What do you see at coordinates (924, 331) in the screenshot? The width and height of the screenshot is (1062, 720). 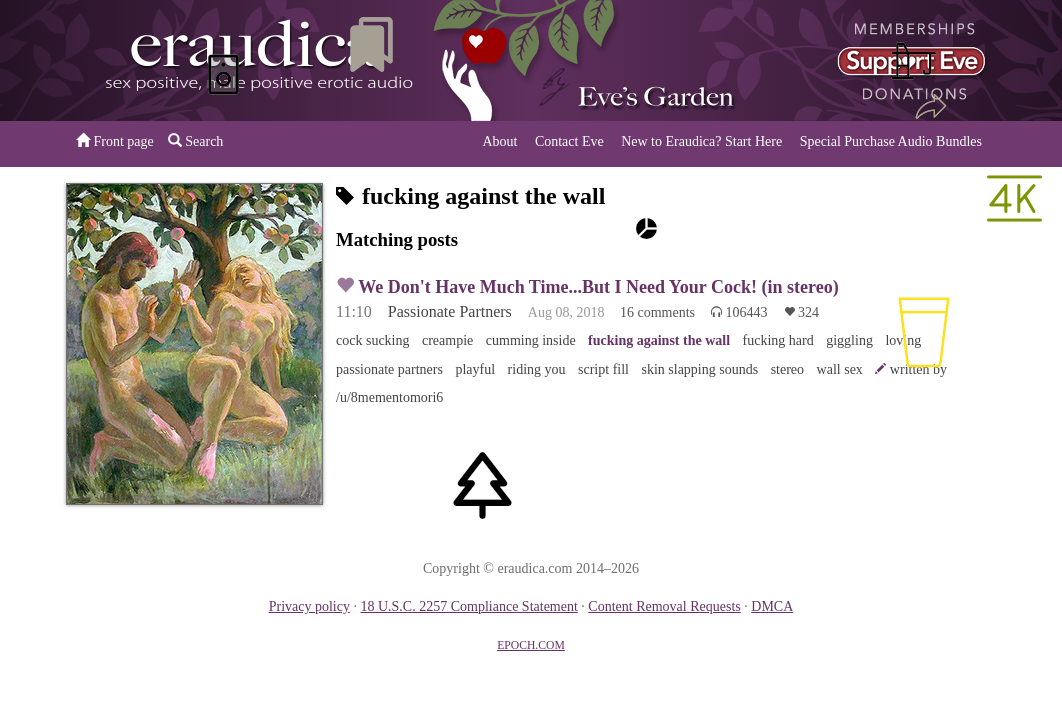 I see `view nearby bars or pubs` at bounding box center [924, 331].